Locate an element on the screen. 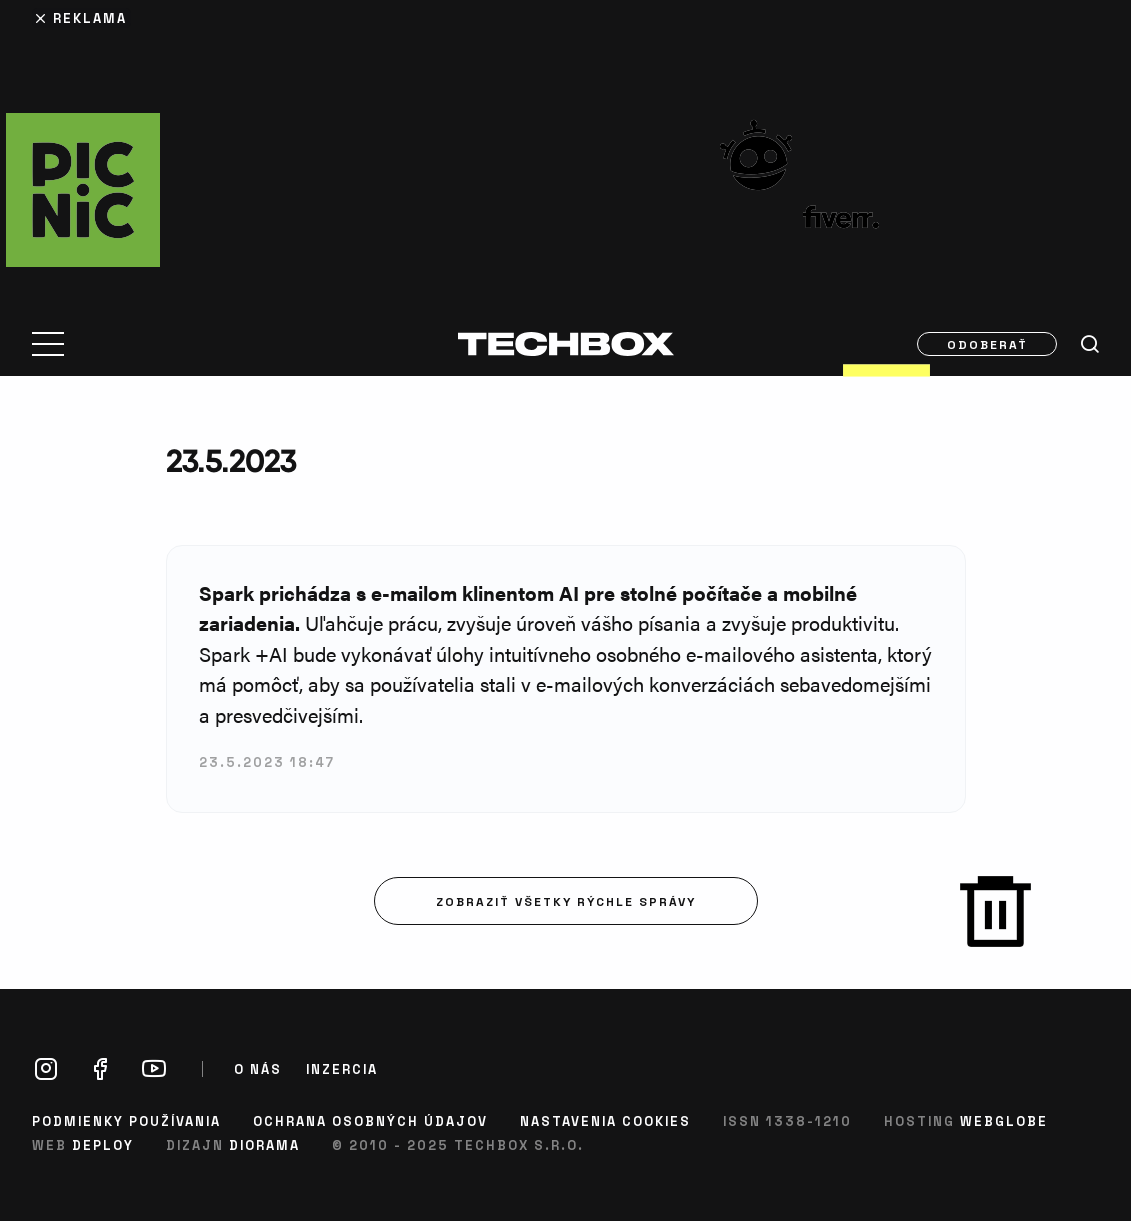  visit freepik website is located at coordinates (756, 155).